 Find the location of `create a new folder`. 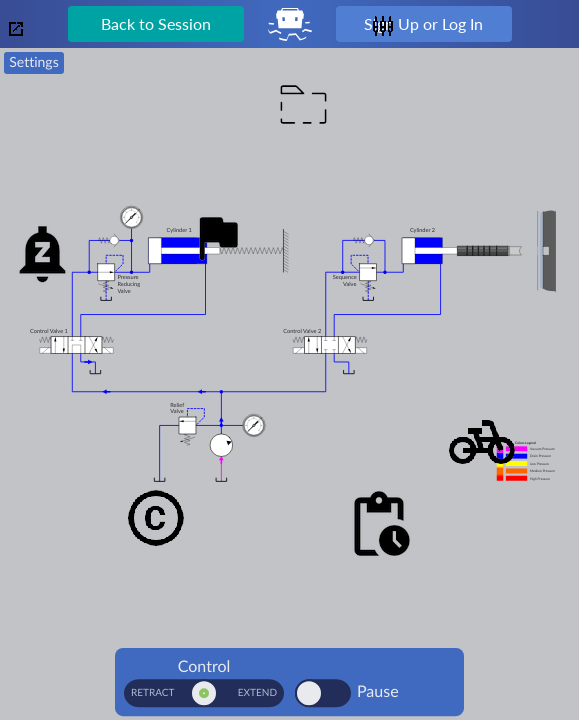

create a new folder is located at coordinates (303, 104).